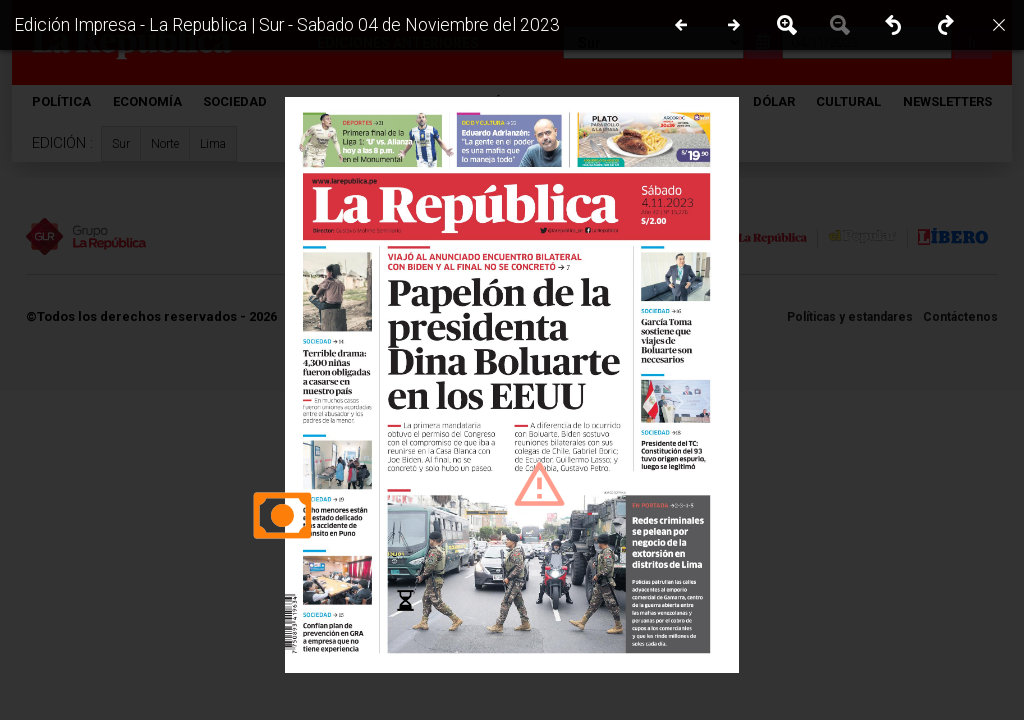  I want to click on view cash or currency balance, so click(282, 515).